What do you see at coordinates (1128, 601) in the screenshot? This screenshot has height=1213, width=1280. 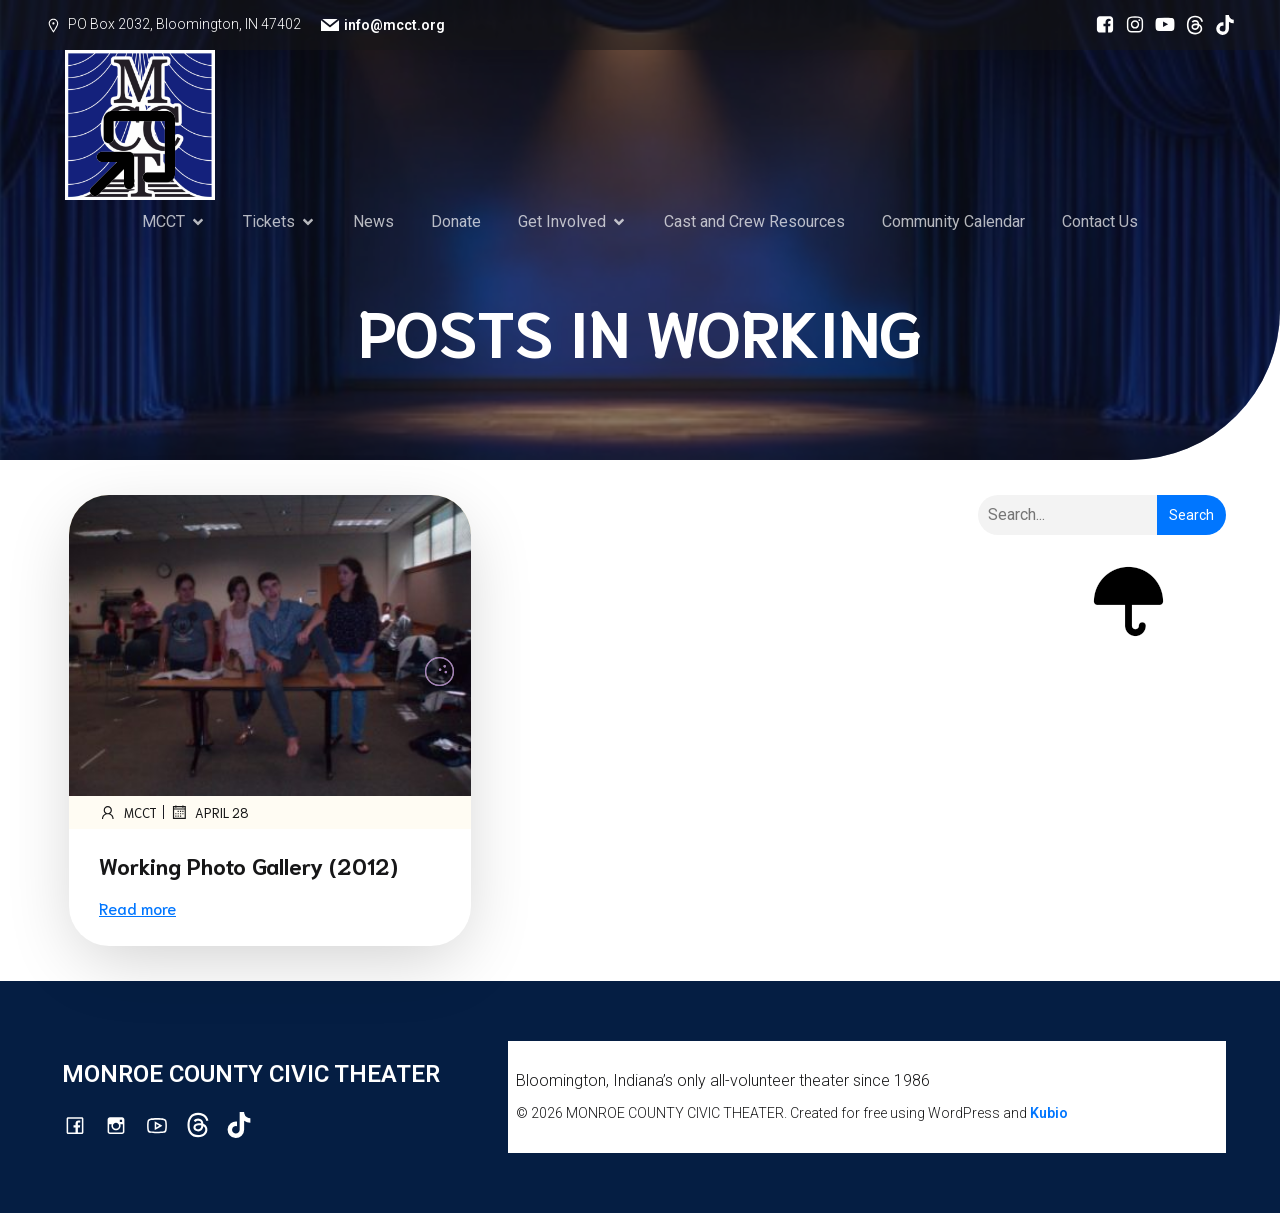 I see `view weather protection or rain forecast` at bounding box center [1128, 601].